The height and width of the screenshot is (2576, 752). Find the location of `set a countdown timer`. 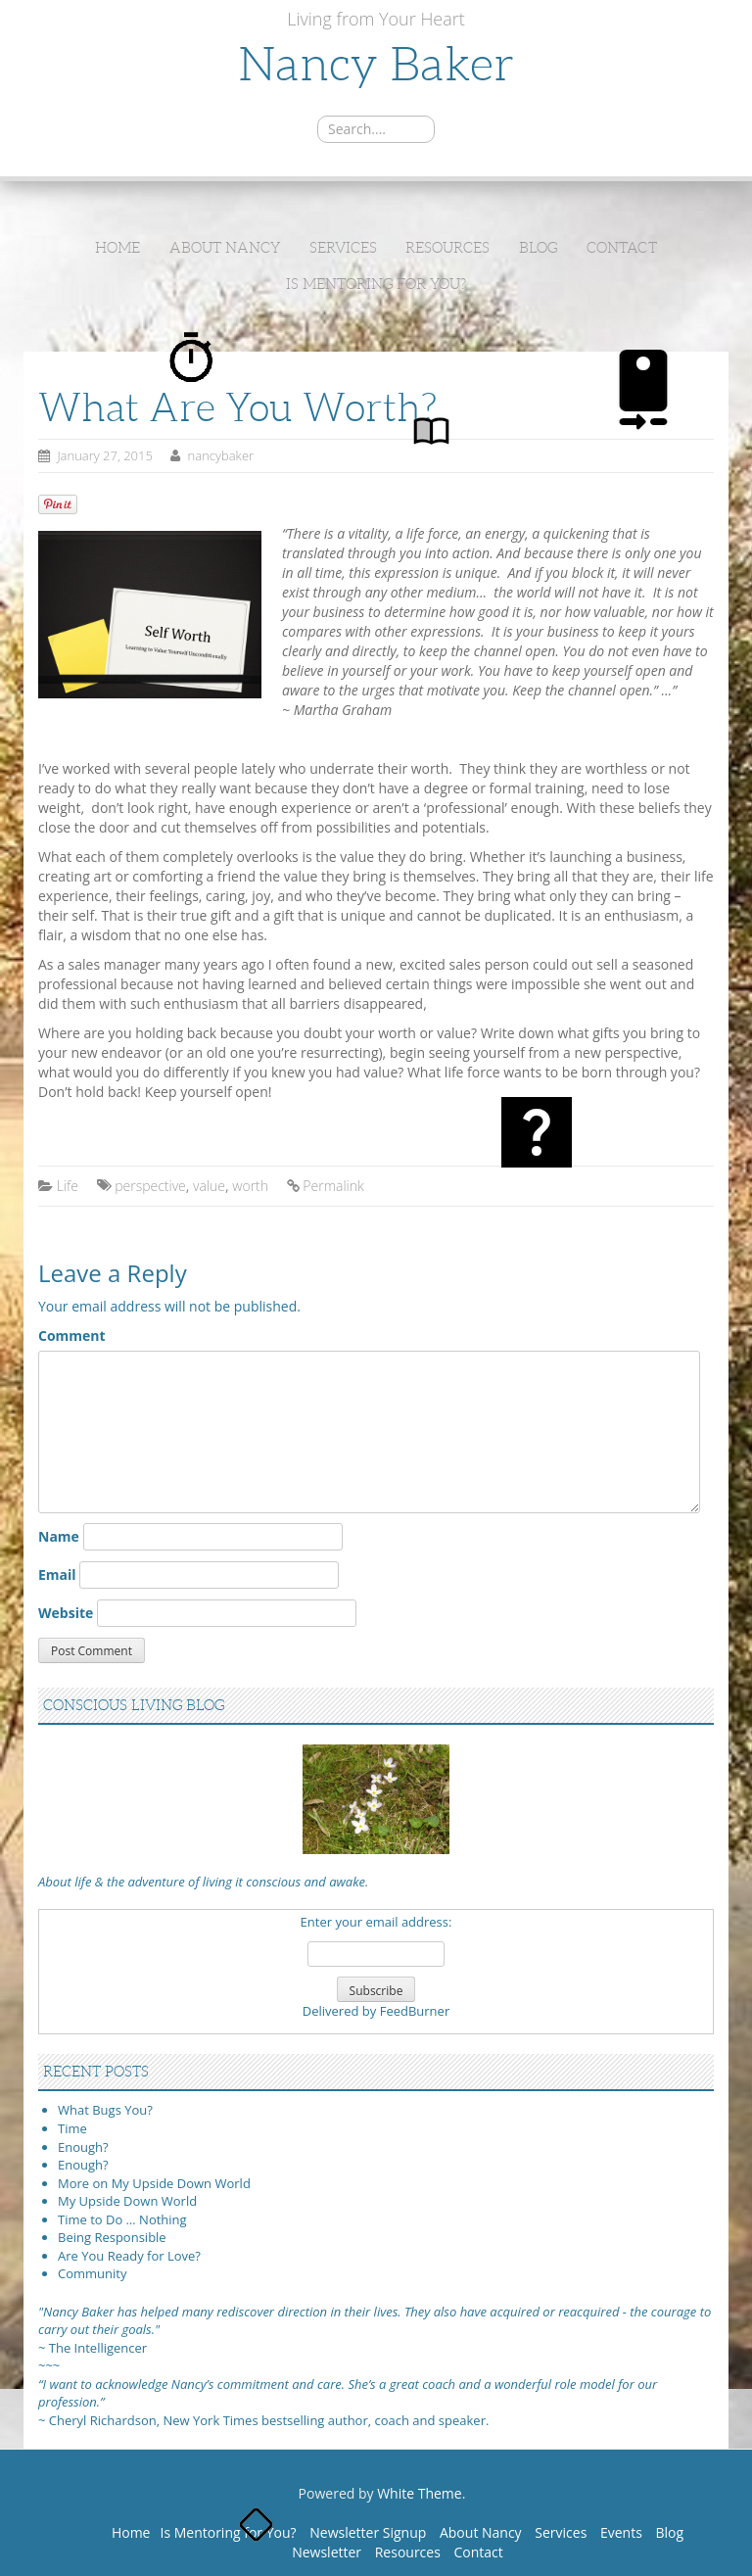

set a countdown timer is located at coordinates (191, 358).